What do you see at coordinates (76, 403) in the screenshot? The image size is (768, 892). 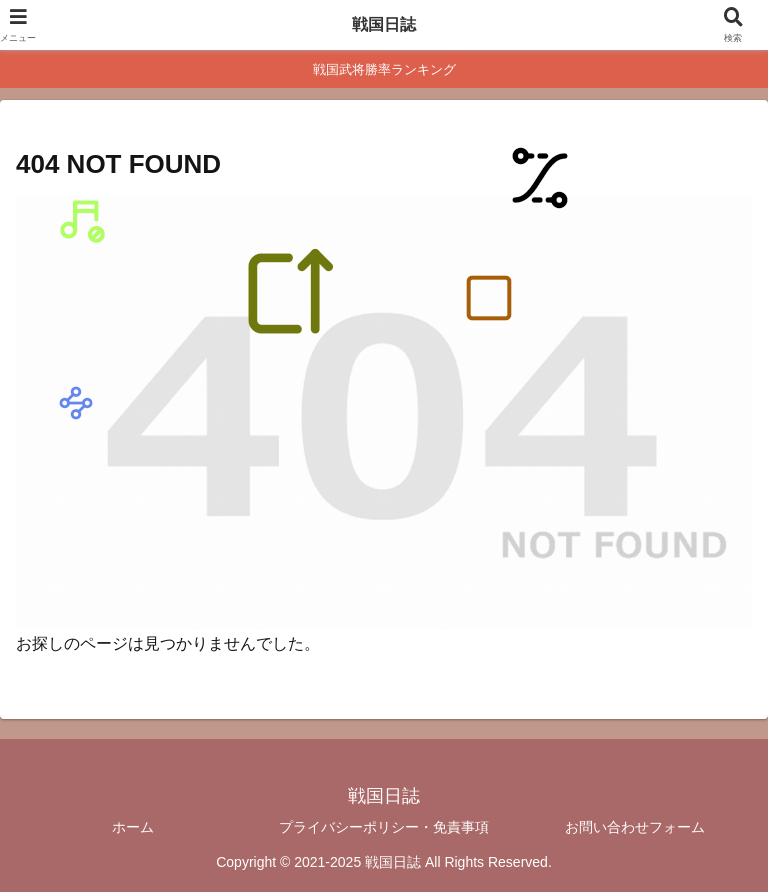 I see `view route waypoints or path nodes` at bounding box center [76, 403].